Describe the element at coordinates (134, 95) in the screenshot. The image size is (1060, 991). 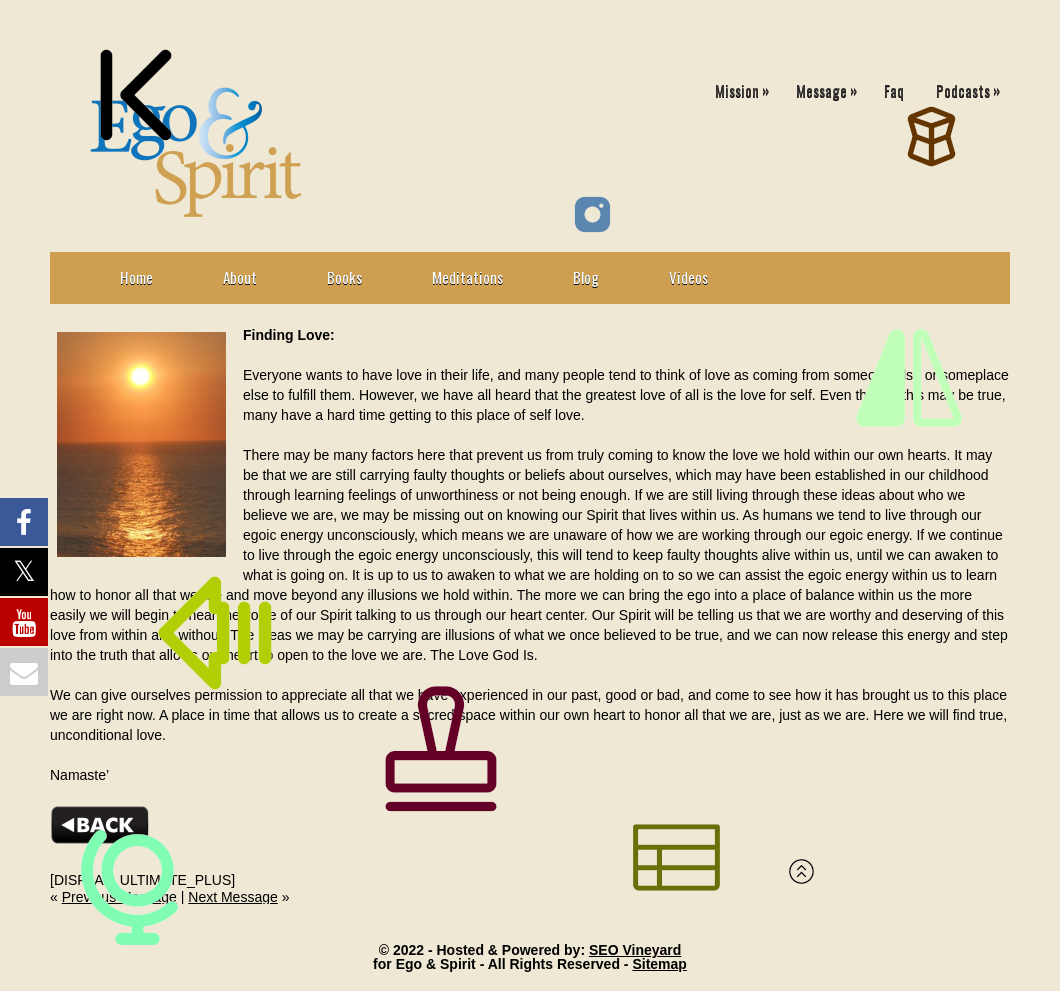
I see `navigate to the beginning or first item` at that location.